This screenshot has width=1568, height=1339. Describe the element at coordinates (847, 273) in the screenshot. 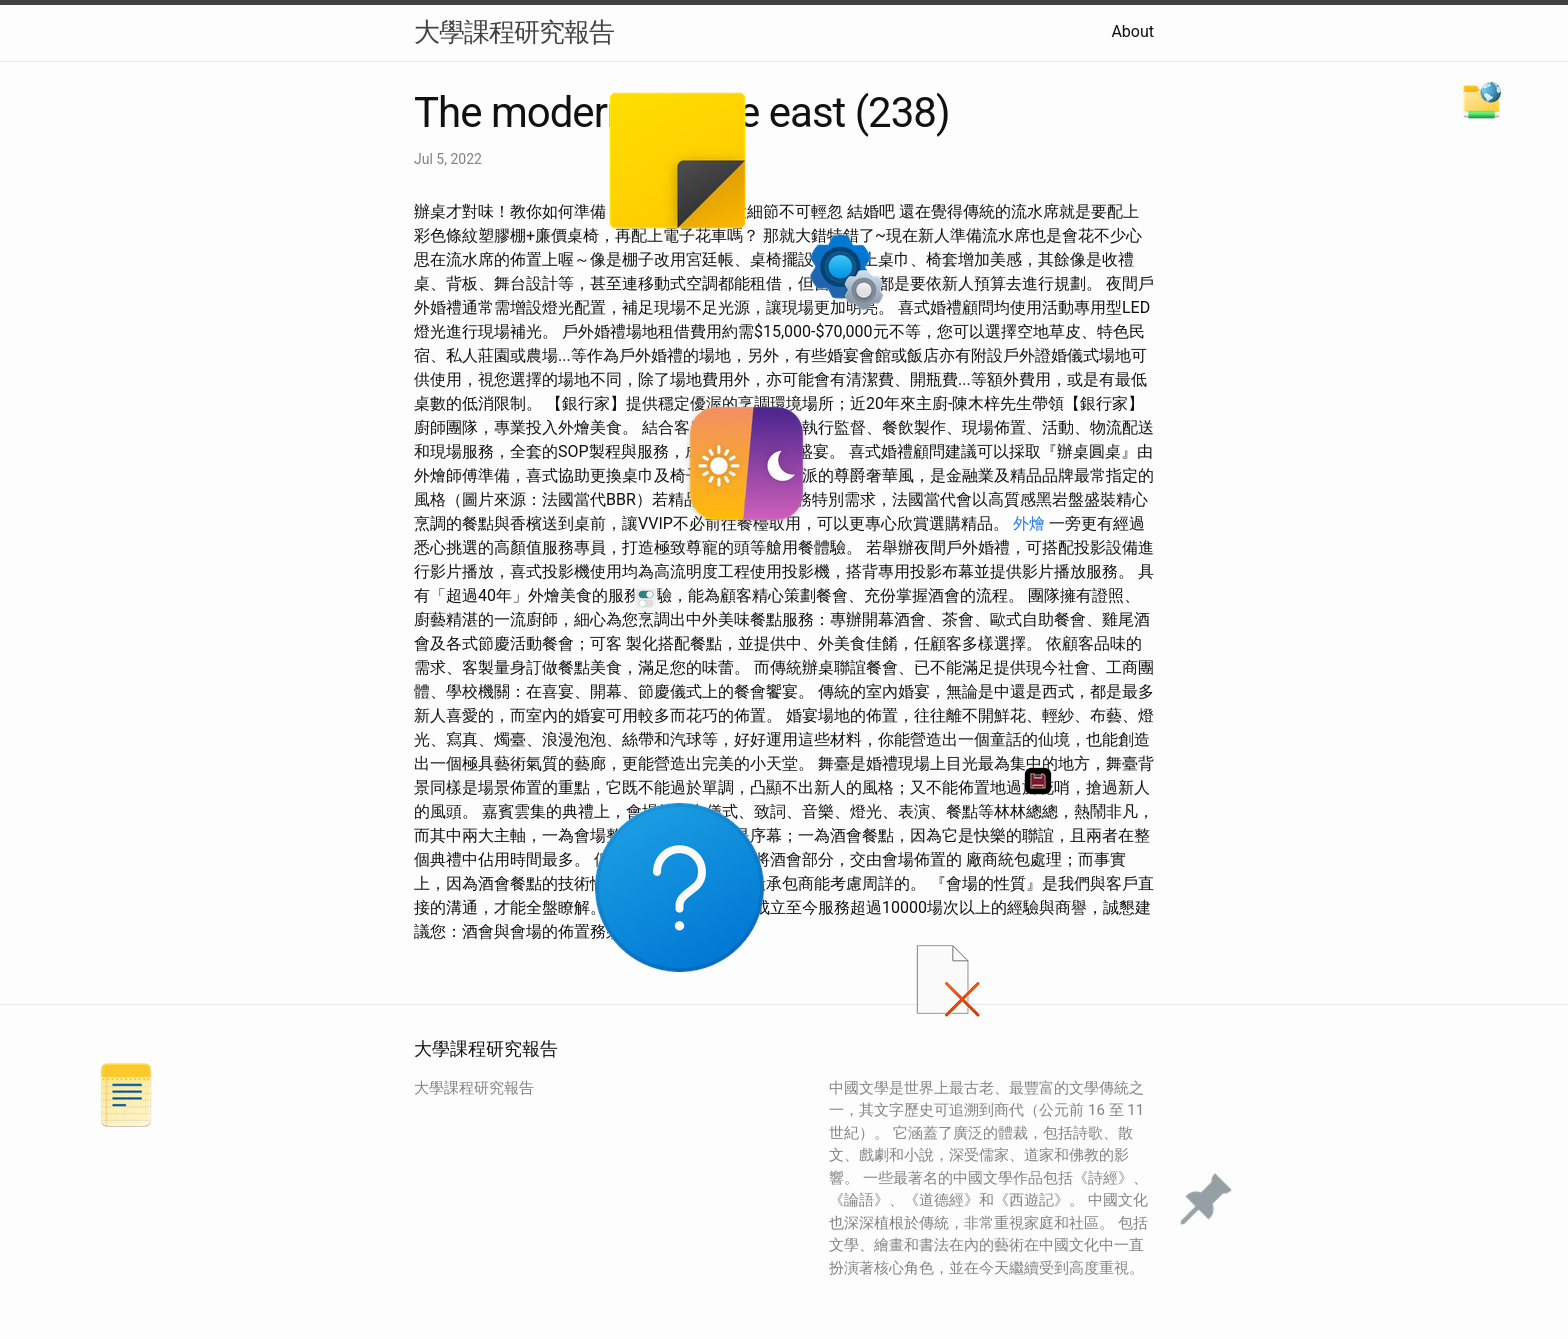

I see `open system settings` at that location.